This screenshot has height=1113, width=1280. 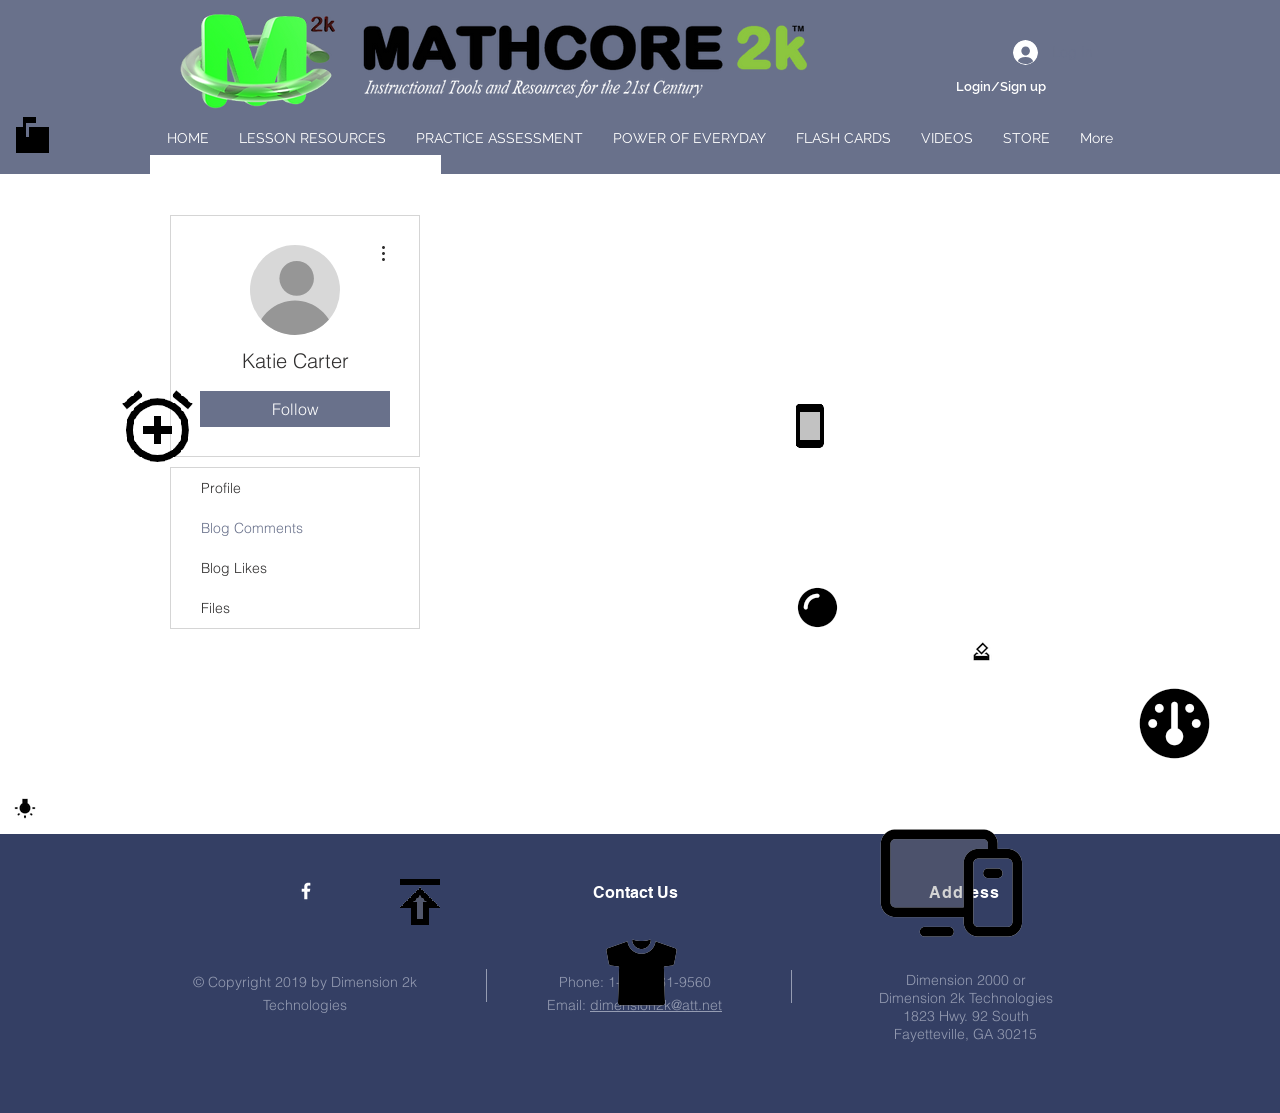 I want to click on switch to mobile view, so click(x=810, y=426).